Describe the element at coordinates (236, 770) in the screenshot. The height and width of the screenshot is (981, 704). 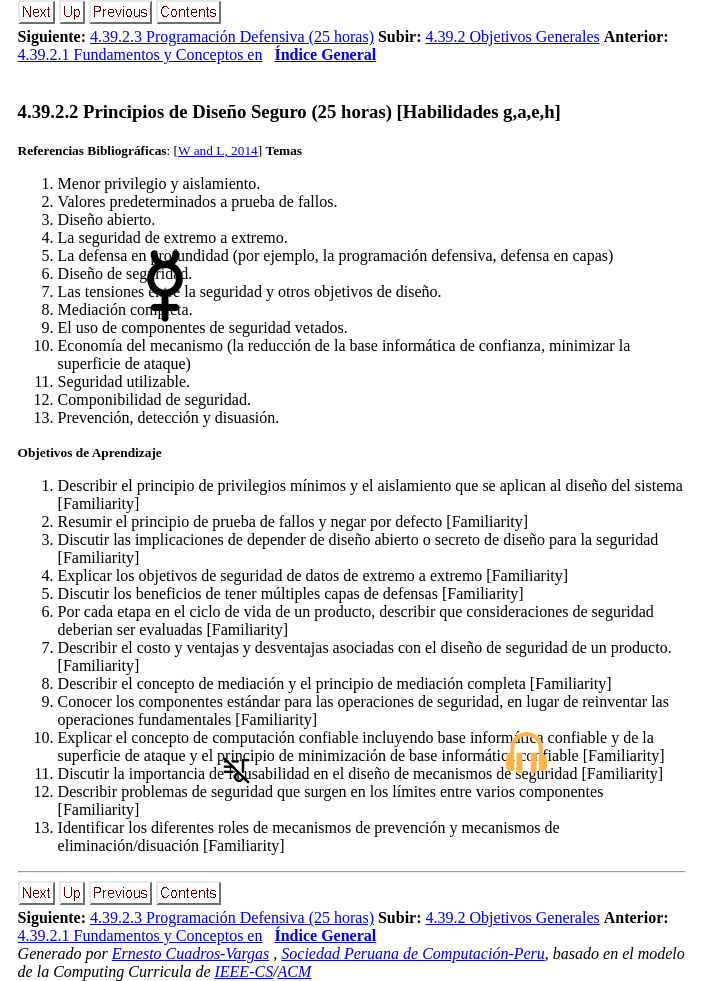
I see `playlist unavailable or disabled` at that location.